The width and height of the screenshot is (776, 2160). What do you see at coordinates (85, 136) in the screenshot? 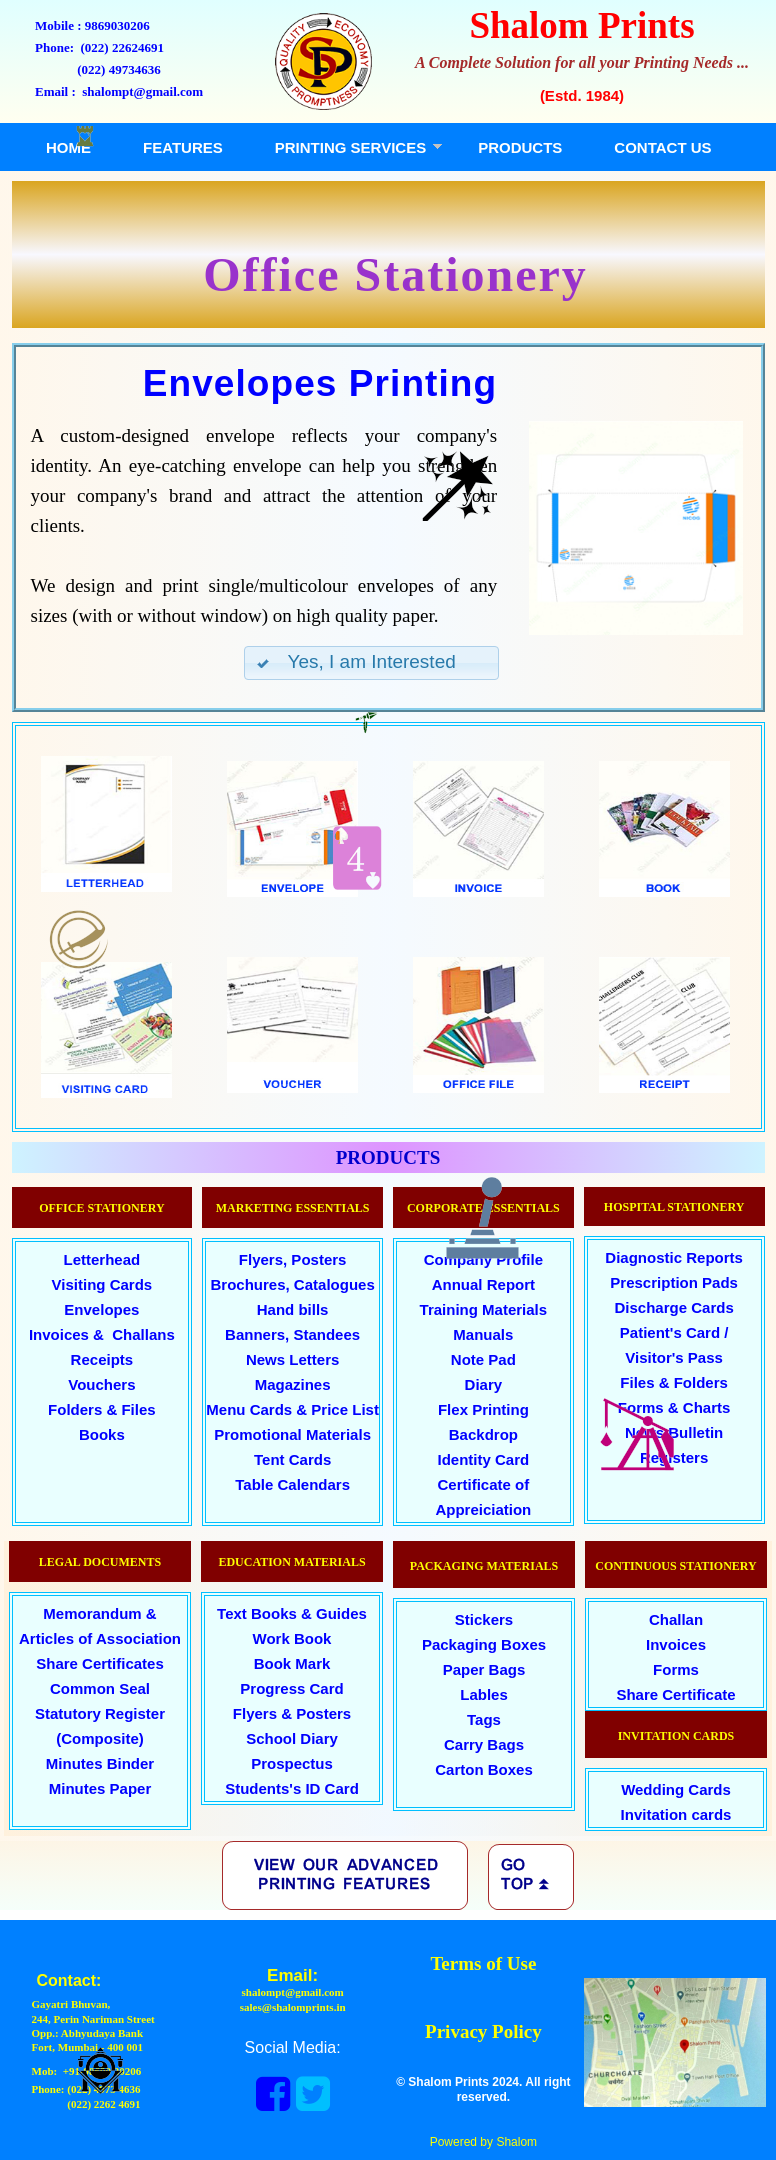
I see `access your favorite or saved fortress in a game` at bounding box center [85, 136].